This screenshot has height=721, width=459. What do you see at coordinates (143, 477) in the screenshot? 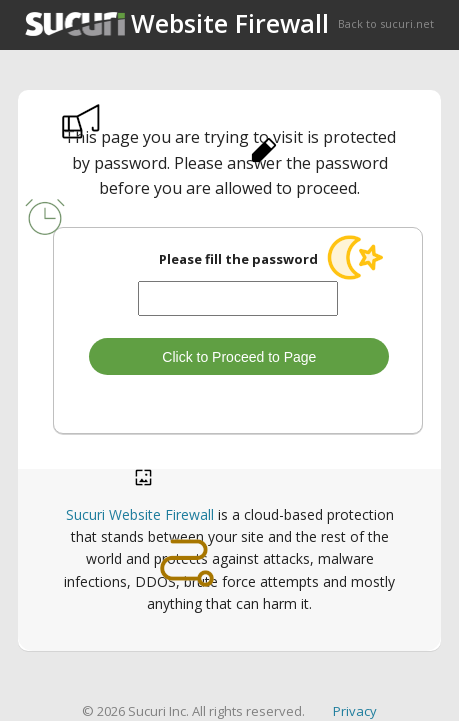
I see `change wallpaper or background image` at bounding box center [143, 477].